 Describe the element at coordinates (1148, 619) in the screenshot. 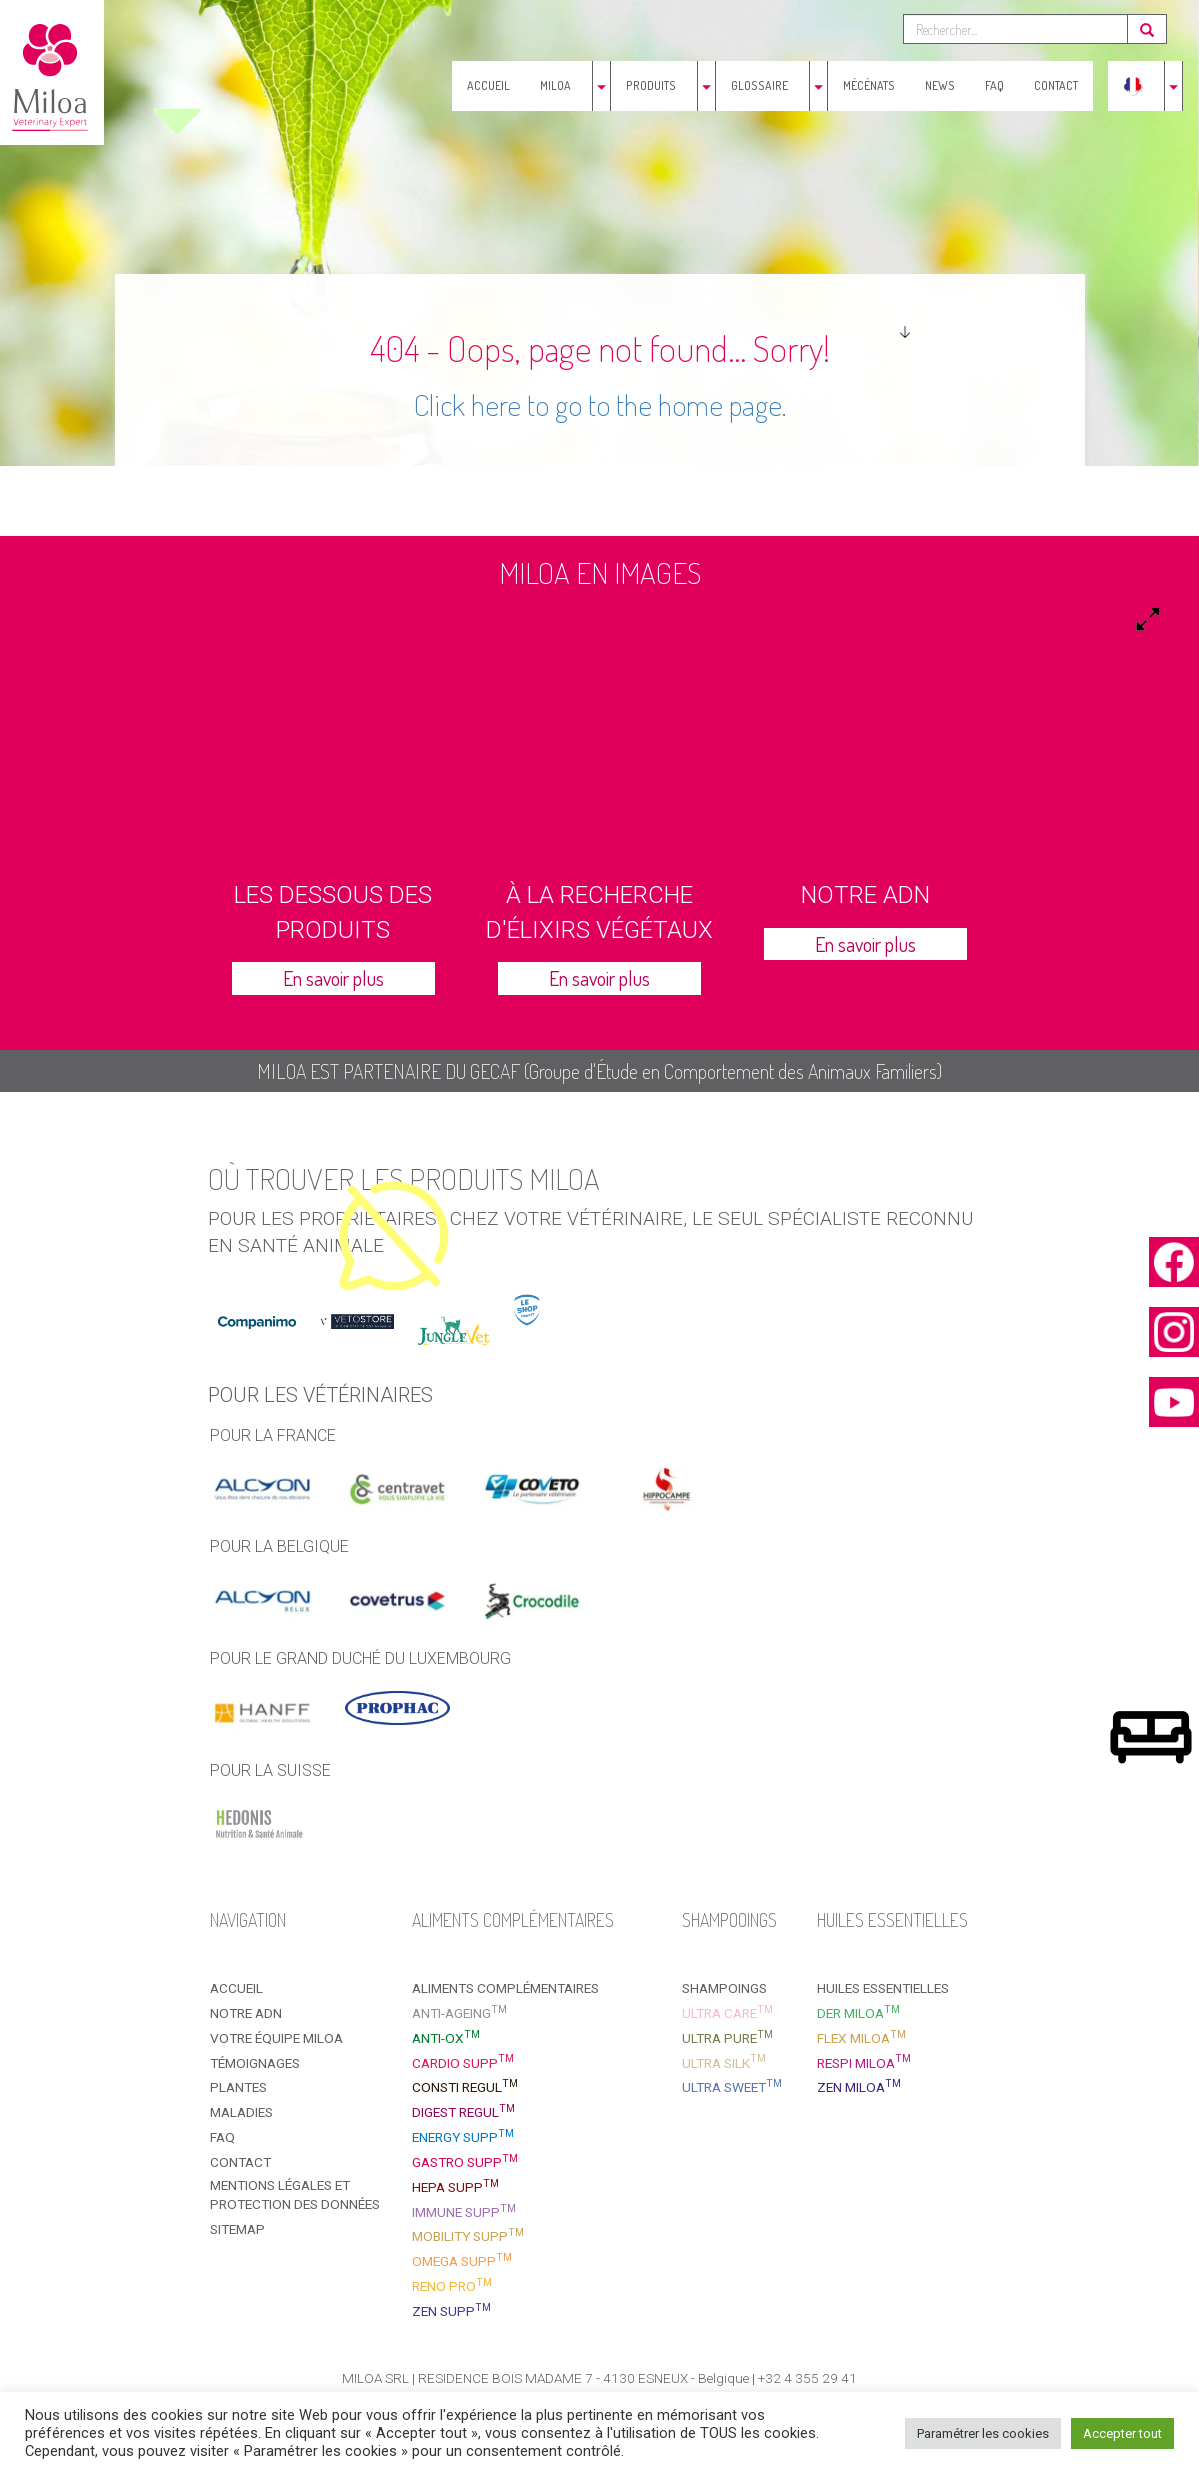

I see `expand to full screen` at that location.